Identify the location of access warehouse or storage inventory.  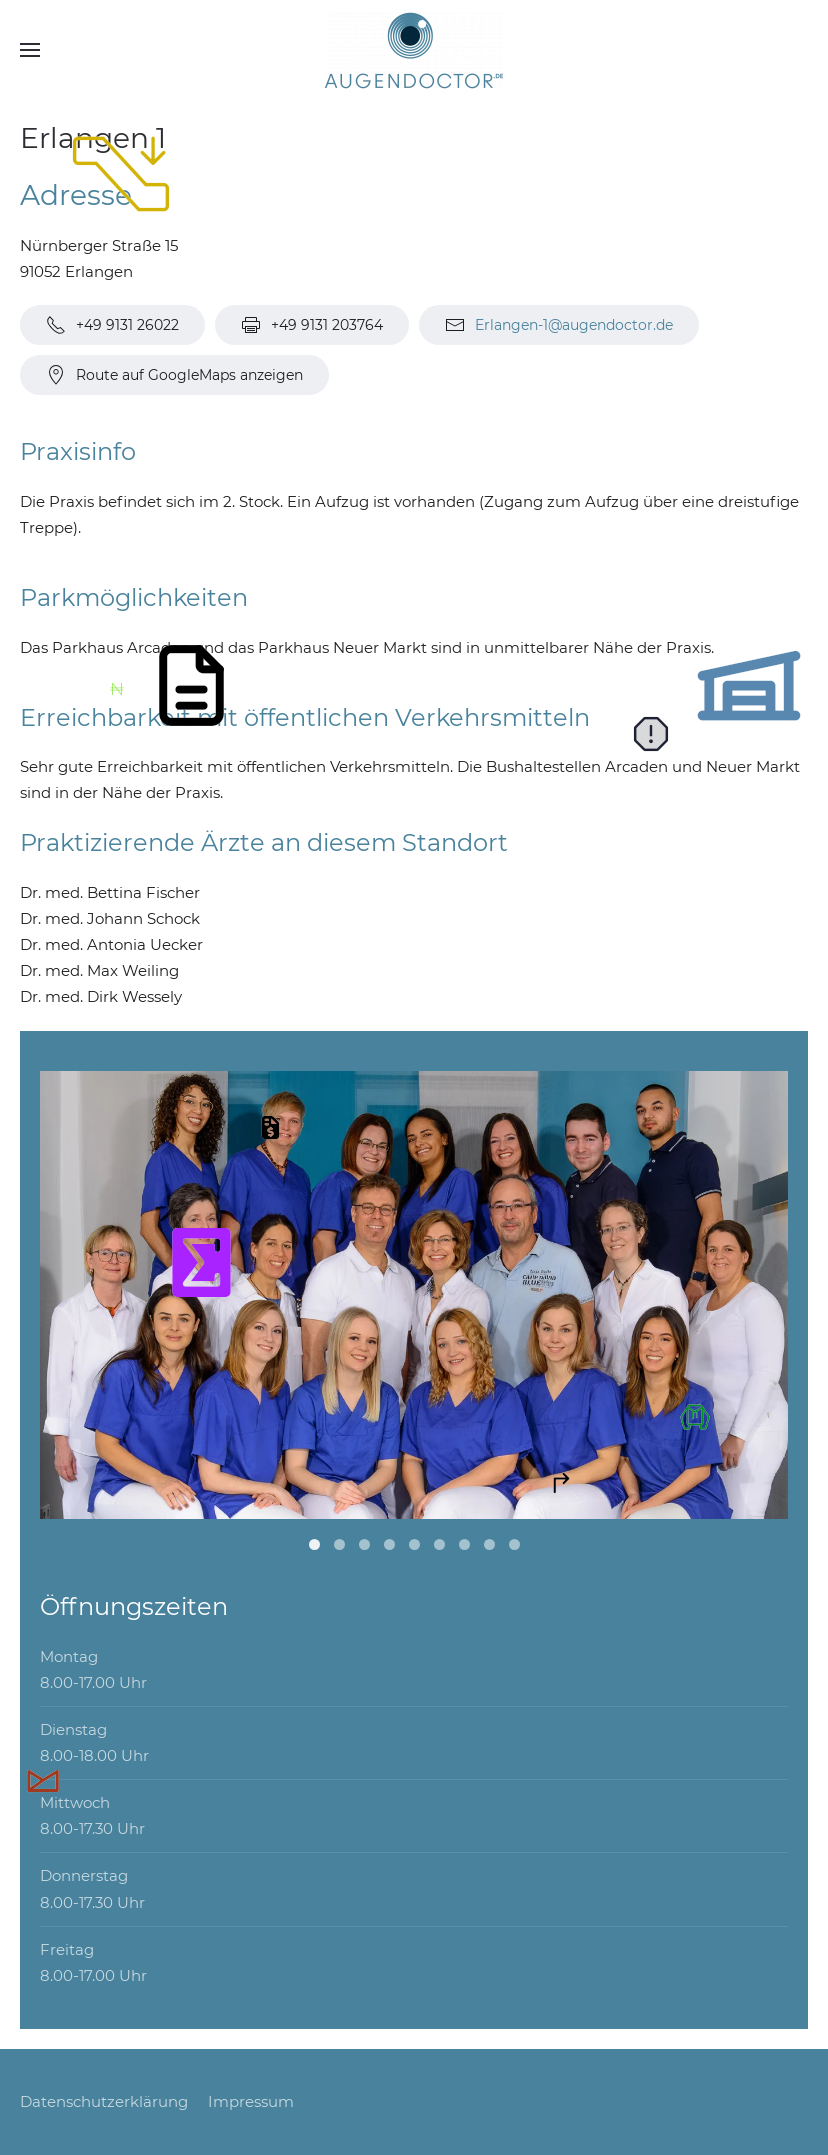
(749, 689).